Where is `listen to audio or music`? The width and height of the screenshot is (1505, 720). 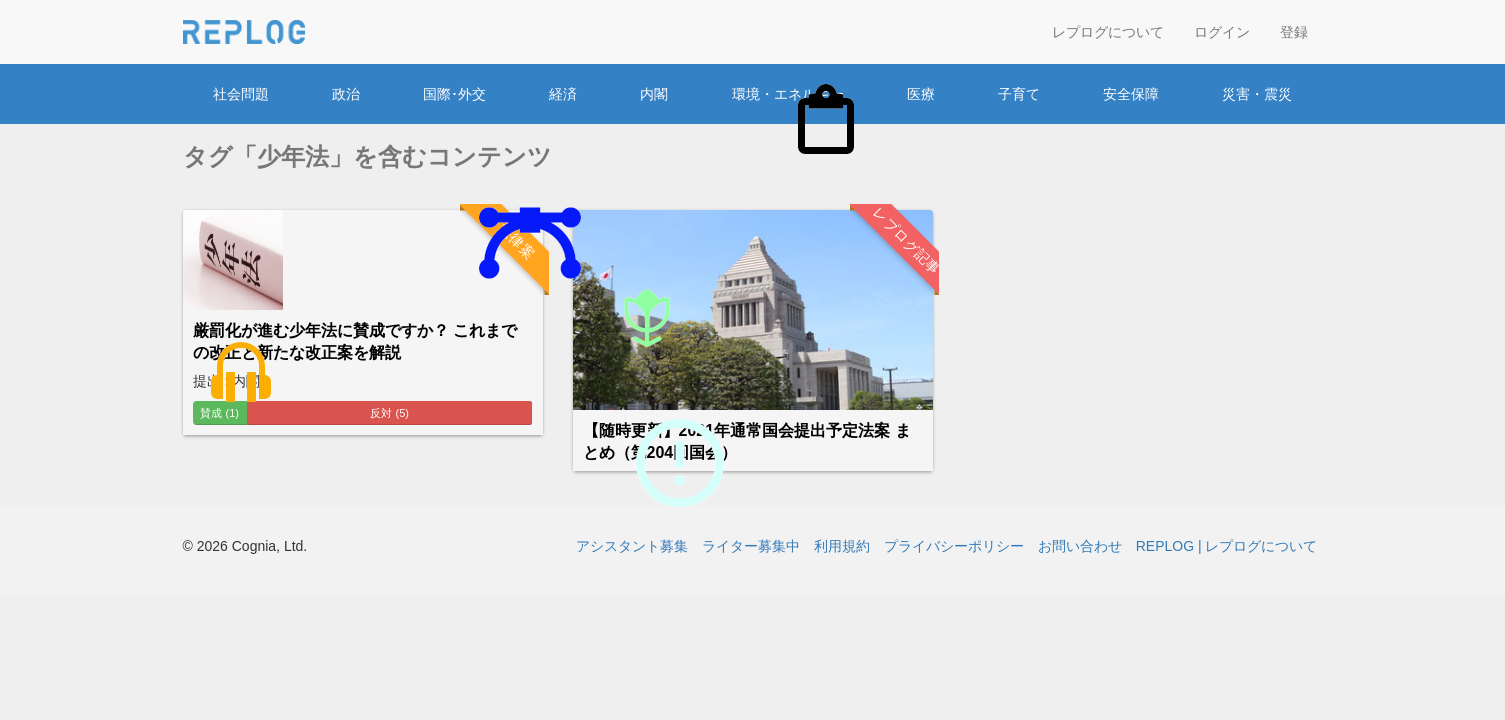 listen to audio or music is located at coordinates (241, 372).